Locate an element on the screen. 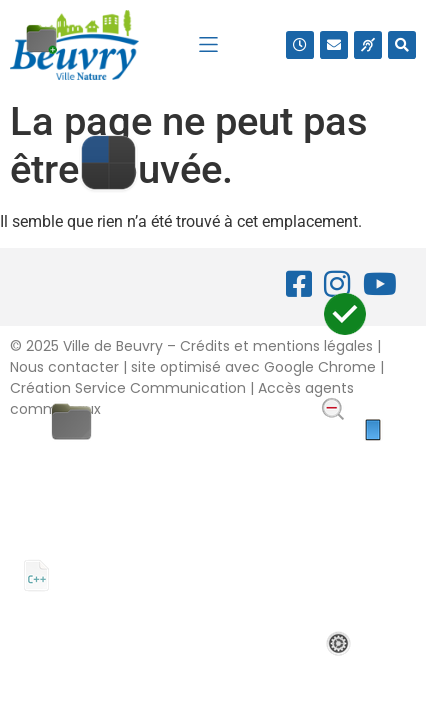 This screenshot has width=426, height=720. open a folder to view its contents is located at coordinates (71, 421).